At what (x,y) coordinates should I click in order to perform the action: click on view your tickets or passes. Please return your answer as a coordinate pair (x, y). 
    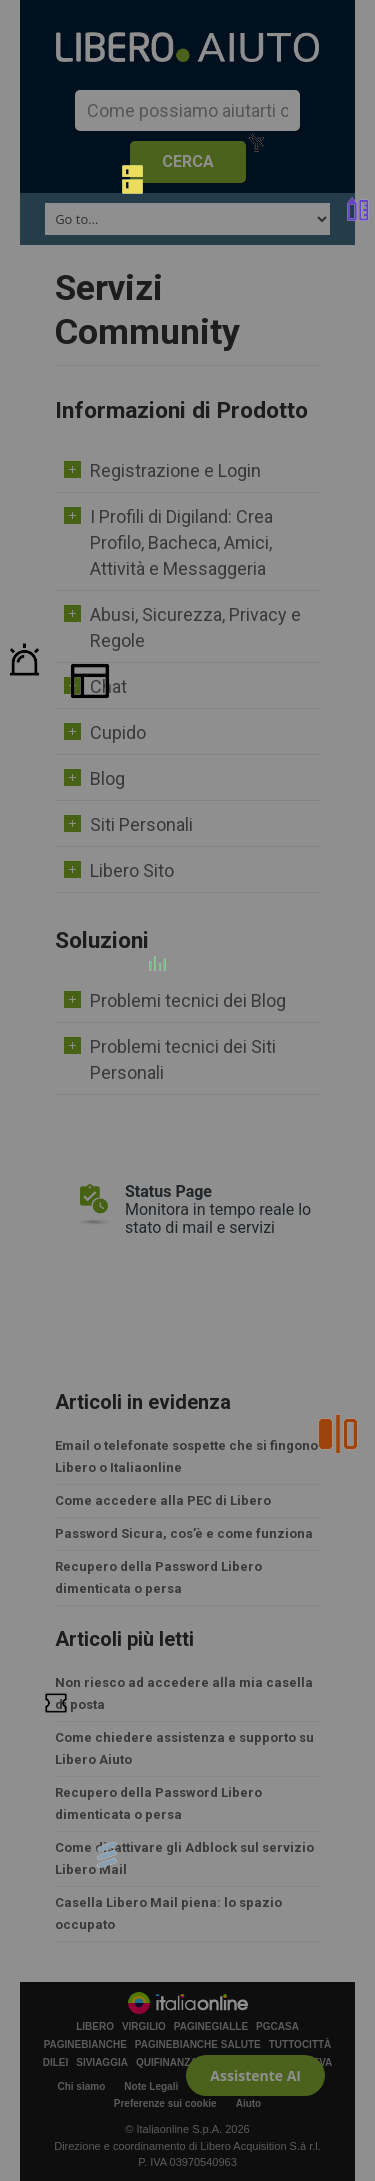
    Looking at the image, I should click on (56, 1703).